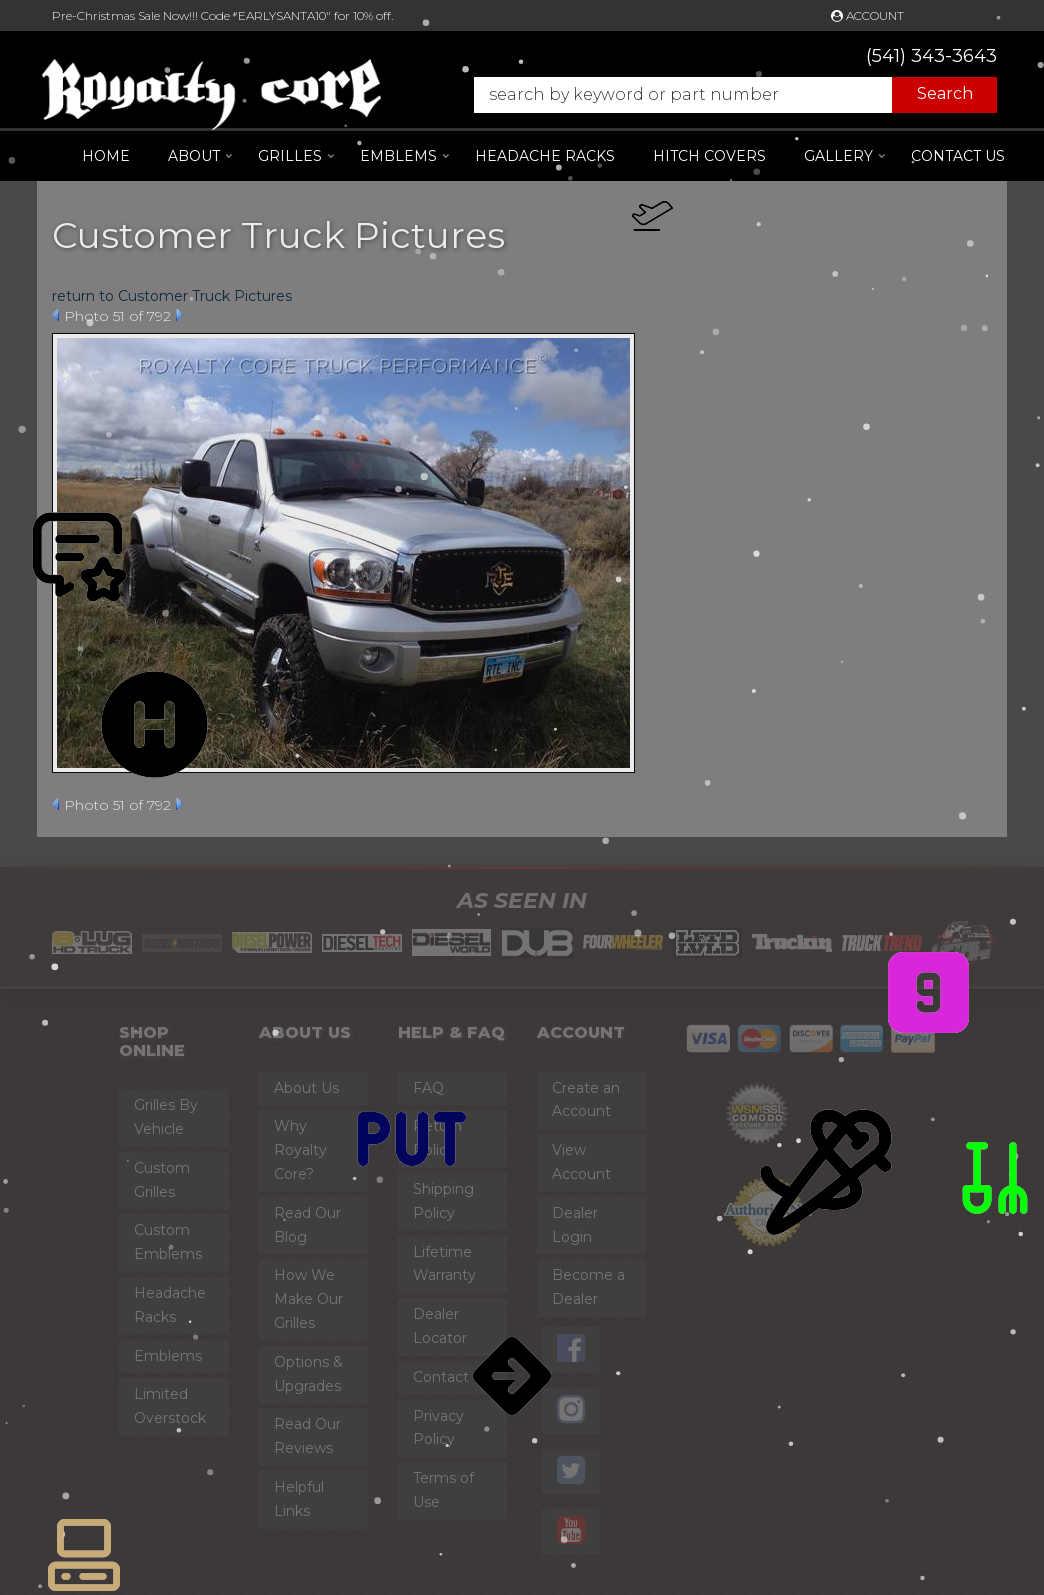 This screenshot has height=1595, width=1044. What do you see at coordinates (412, 1139) in the screenshot?
I see `indicates an HTTP PUT request method` at bounding box center [412, 1139].